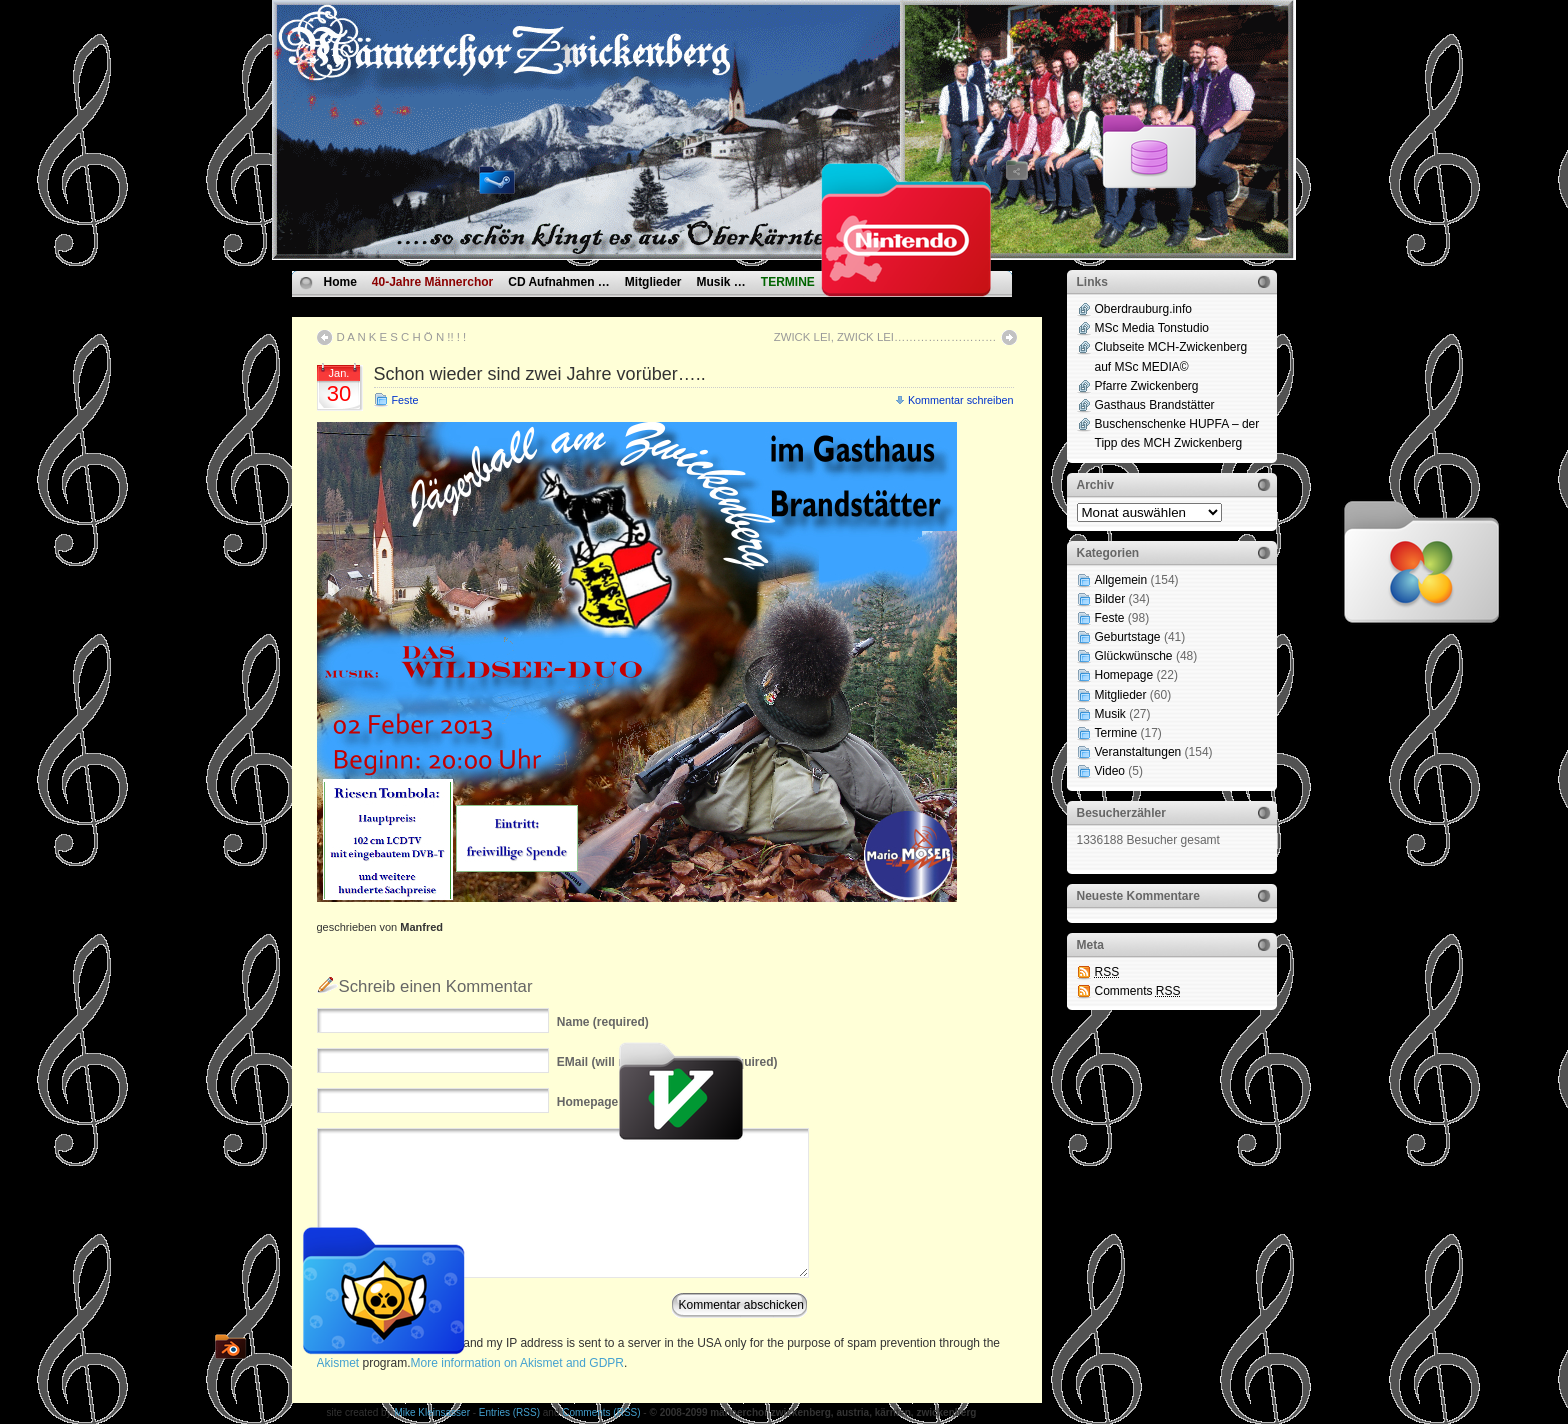 This screenshot has height=1424, width=1568. What do you see at coordinates (1149, 154) in the screenshot?
I see `open folder containing LibreOffice Base database files` at bounding box center [1149, 154].